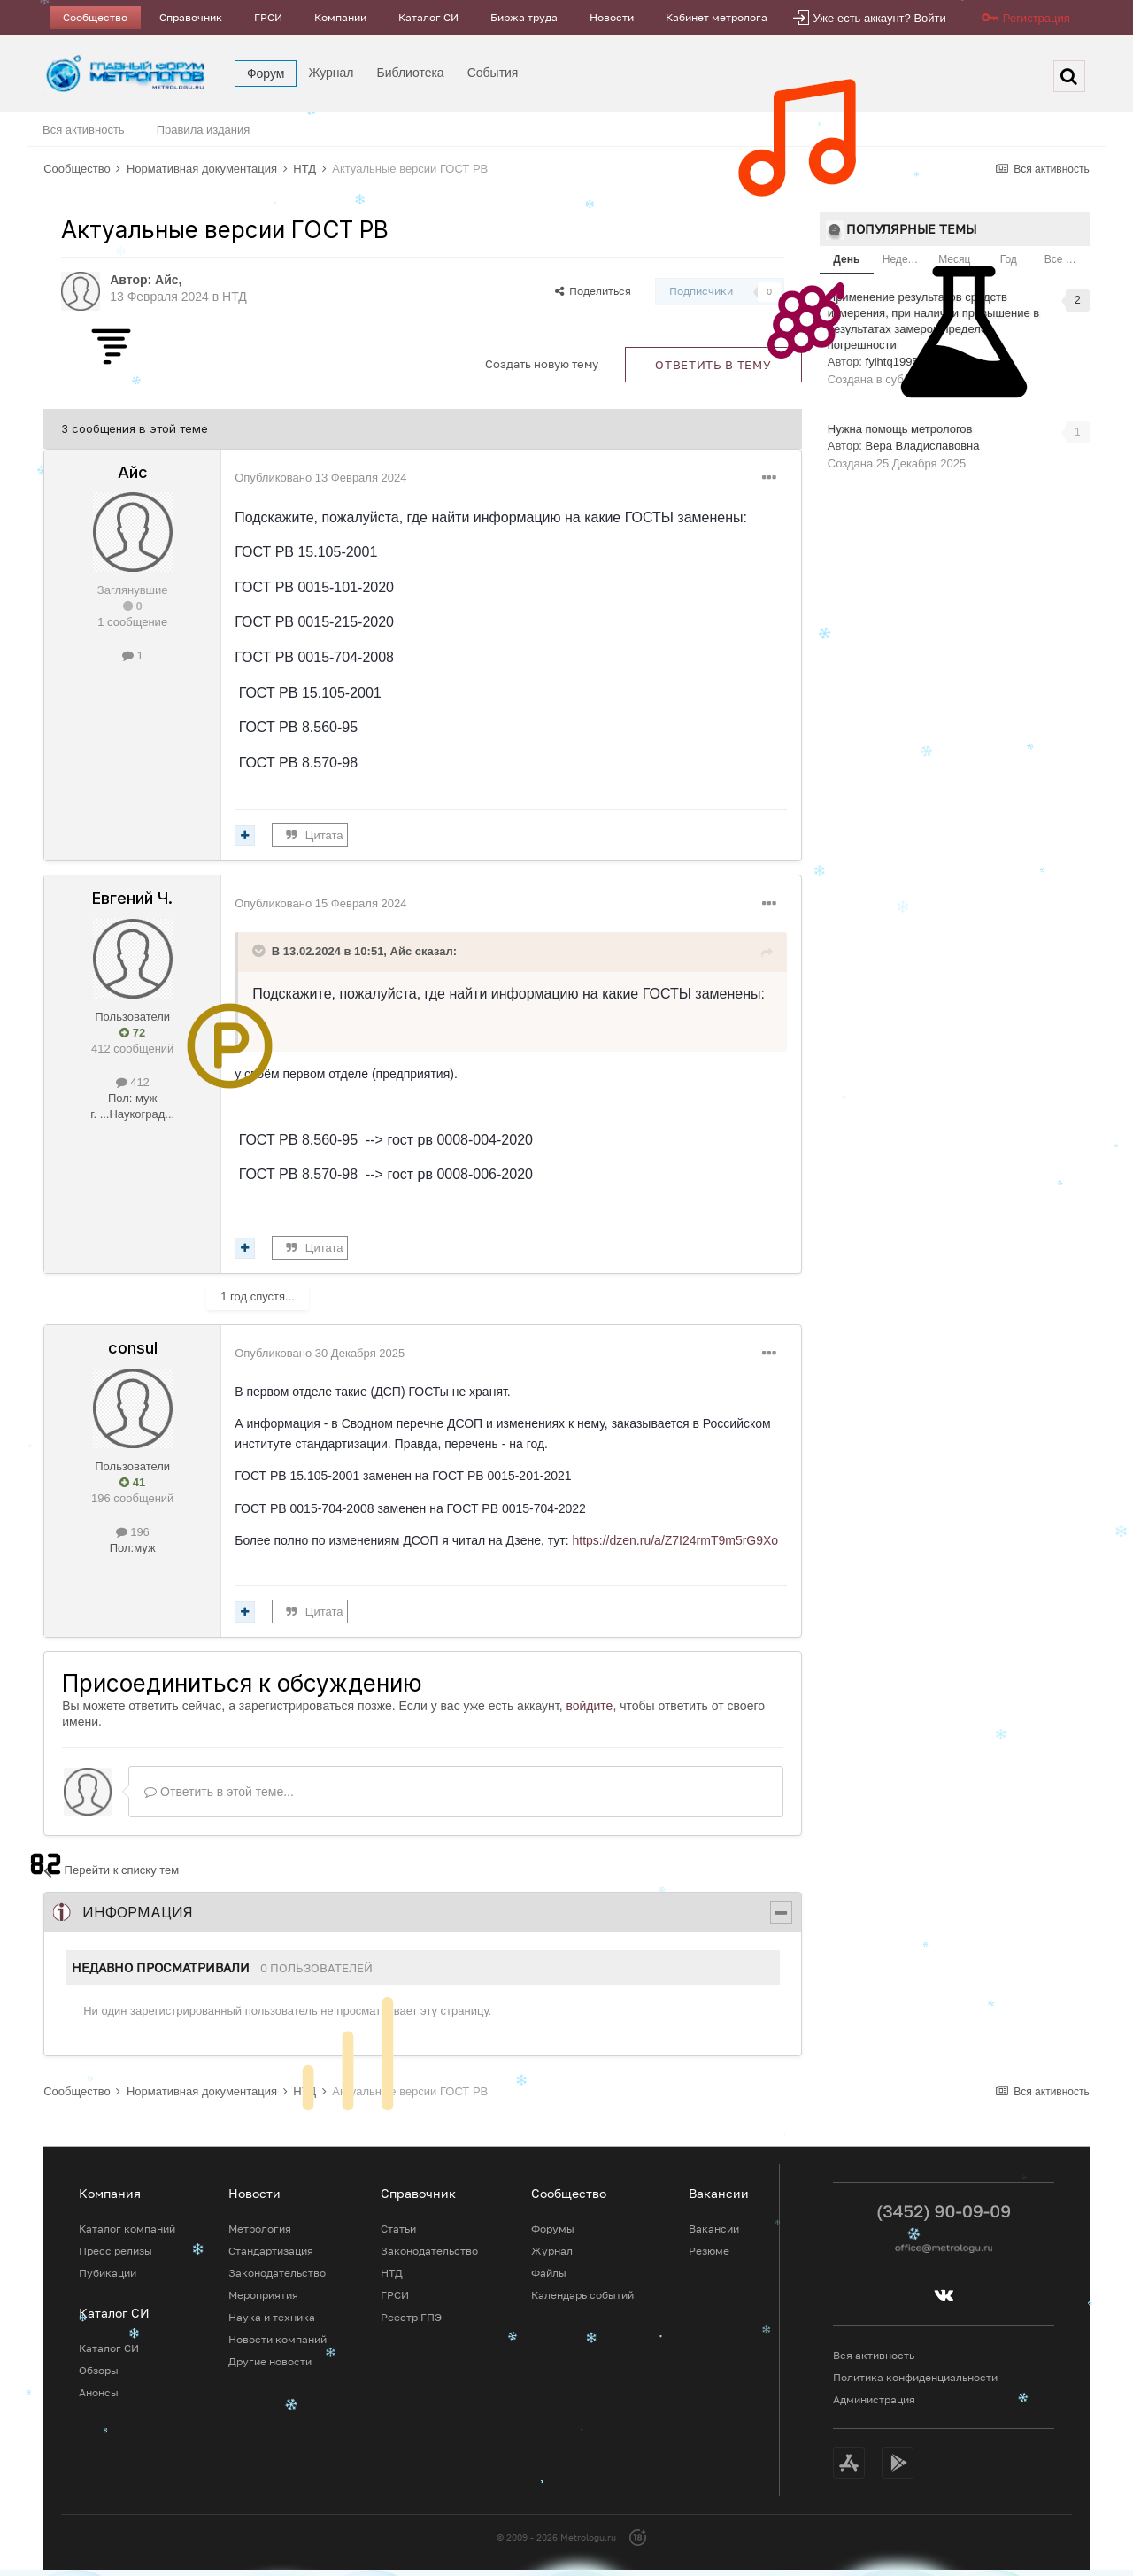 This screenshot has width=1133, height=2576. What do you see at coordinates (797, 137) in the screenshot?
I see `open music player or library` at bounding box center [797, 137].